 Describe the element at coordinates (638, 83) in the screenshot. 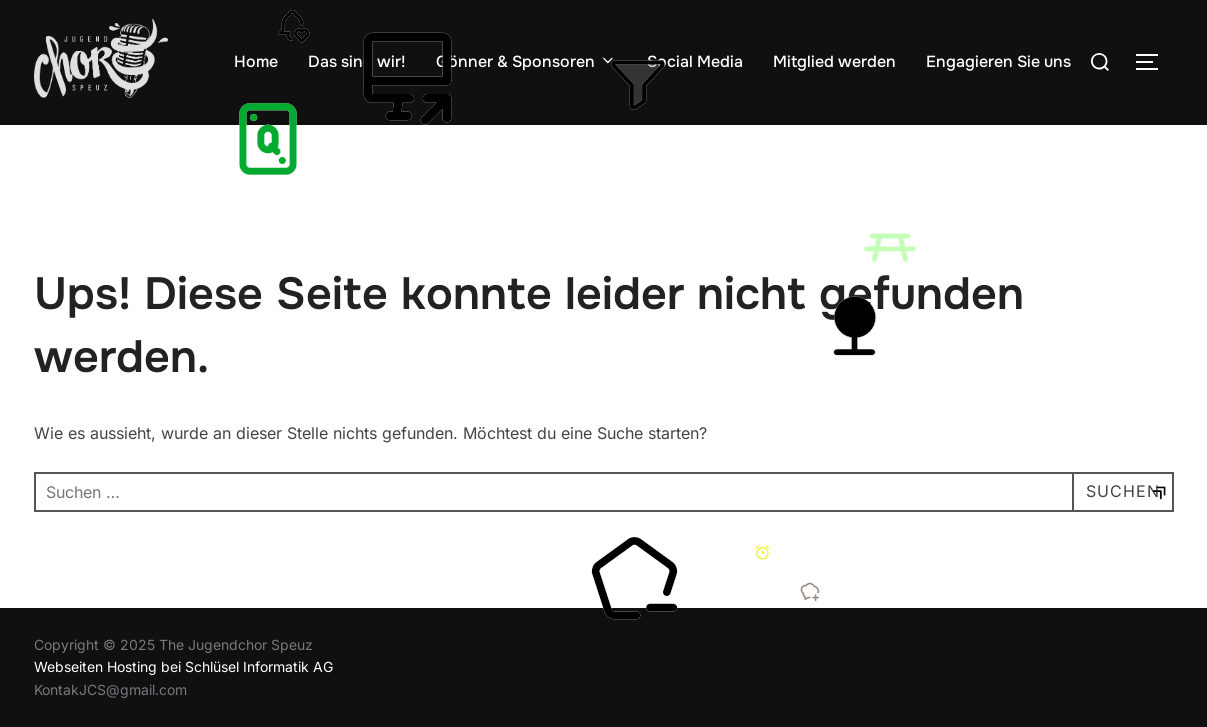

I see `filter or sort content` at that location.